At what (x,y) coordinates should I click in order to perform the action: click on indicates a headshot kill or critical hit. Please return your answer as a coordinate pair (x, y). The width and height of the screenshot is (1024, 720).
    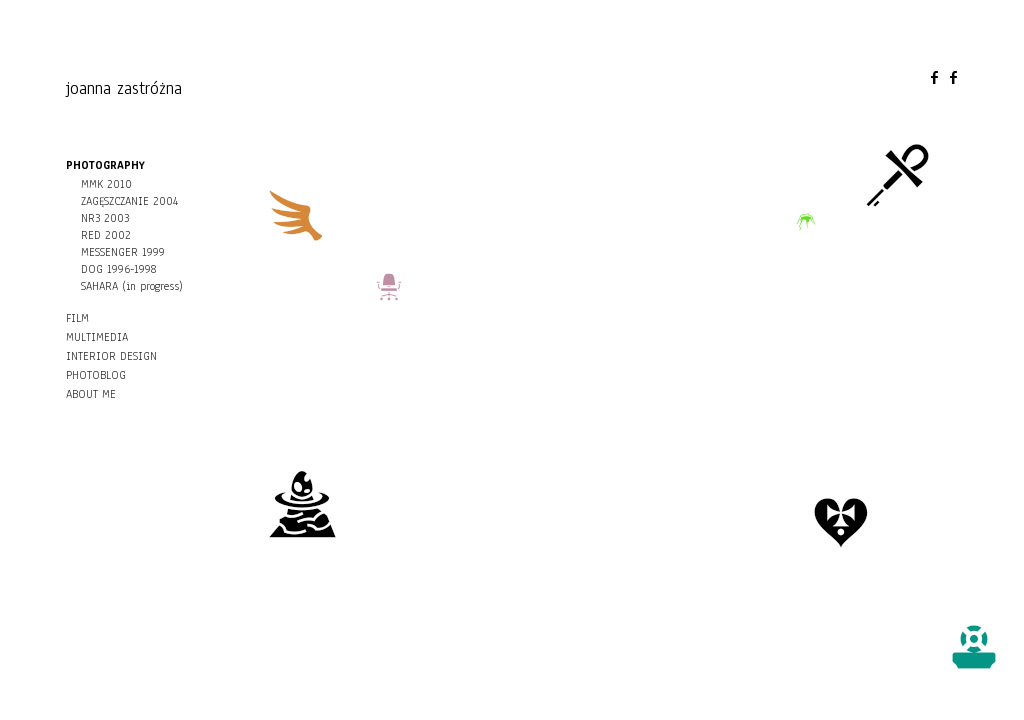
    Looking at the image, I should click on (974, 647).